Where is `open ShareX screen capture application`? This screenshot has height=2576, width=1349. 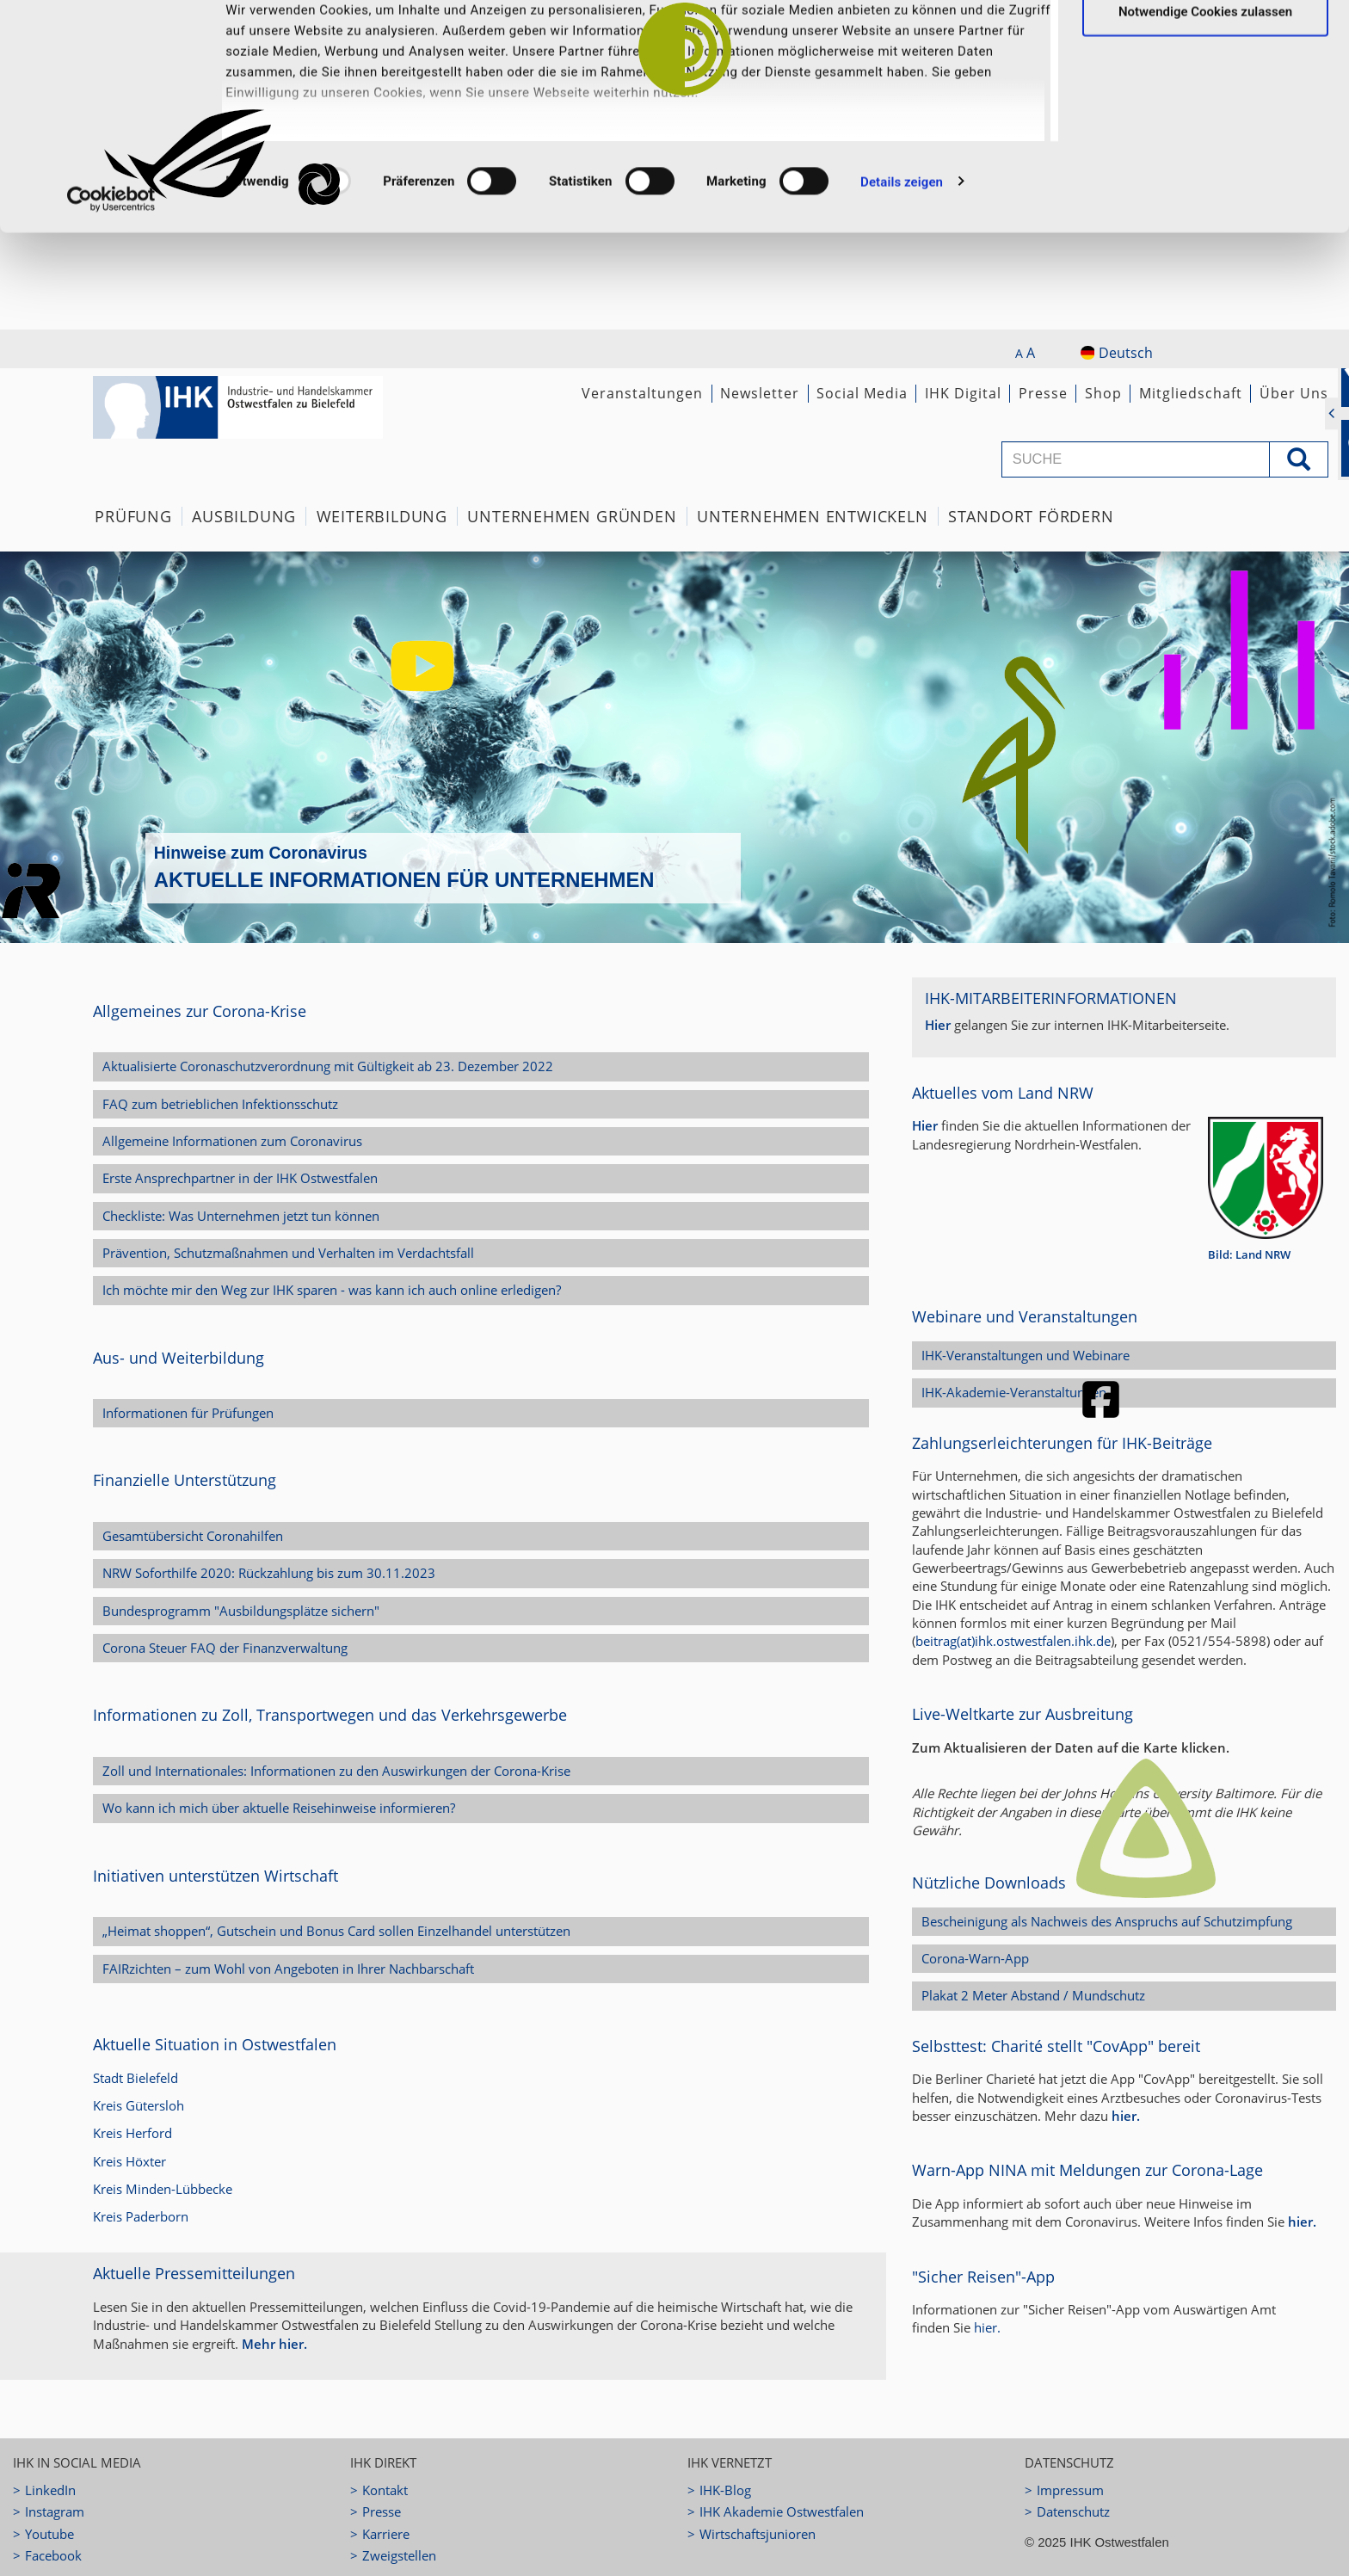
open ShareX screen capture application is located at coordinates (319, 184).